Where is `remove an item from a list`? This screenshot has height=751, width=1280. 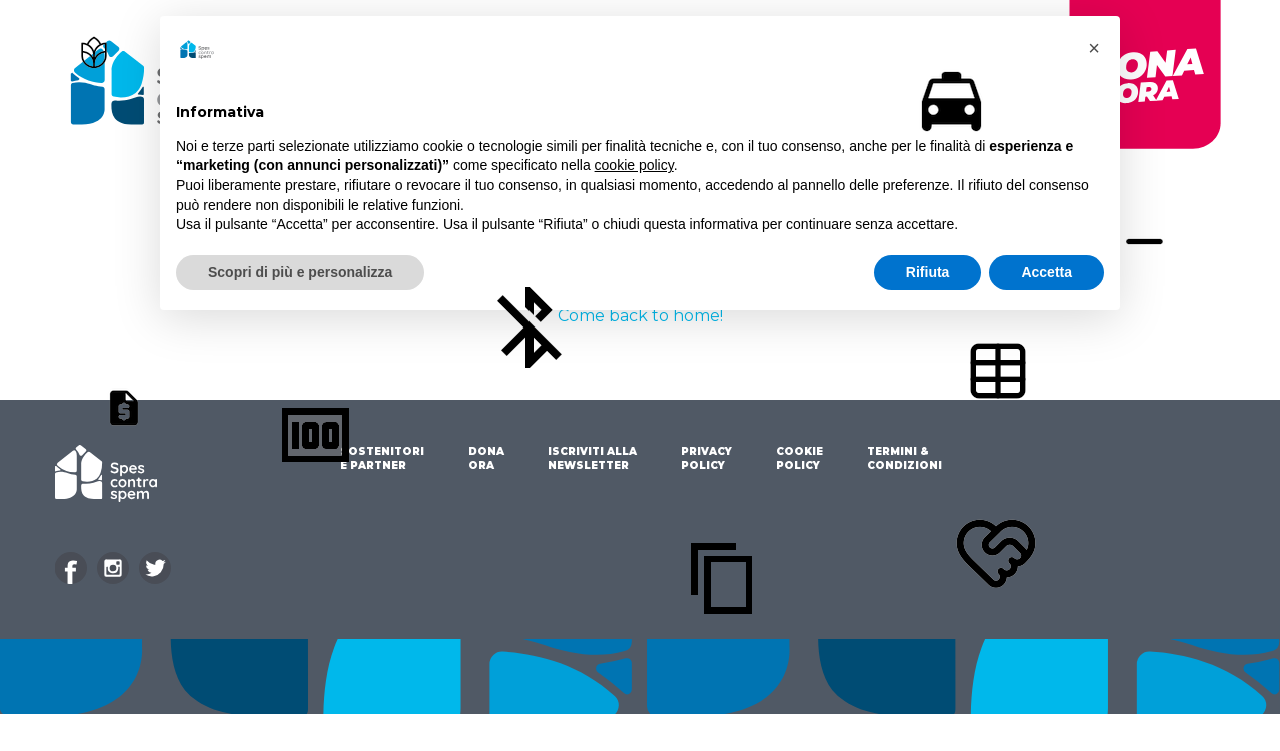
remove an item from a list is located at coordinates (1144, 241).